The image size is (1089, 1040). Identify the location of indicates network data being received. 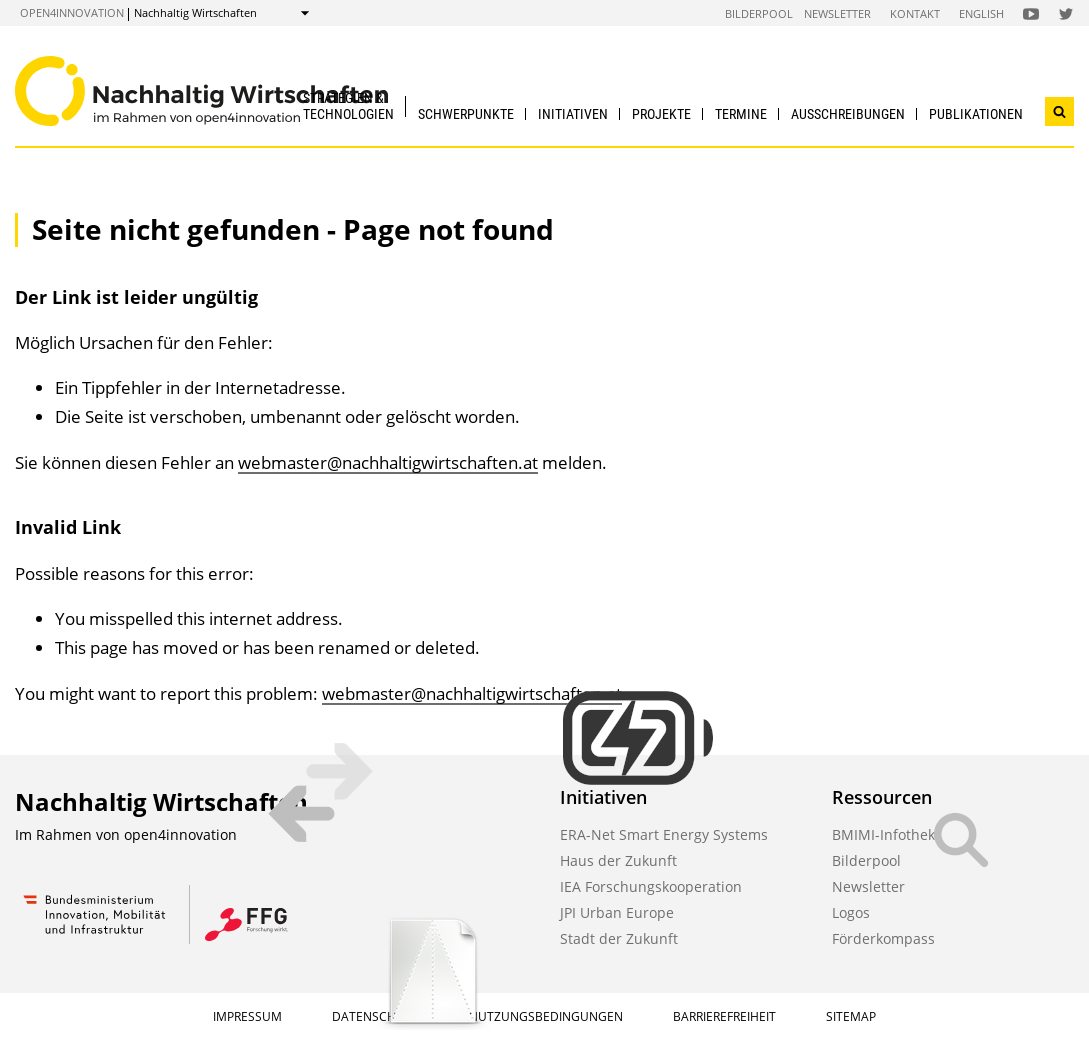
(320, 792).